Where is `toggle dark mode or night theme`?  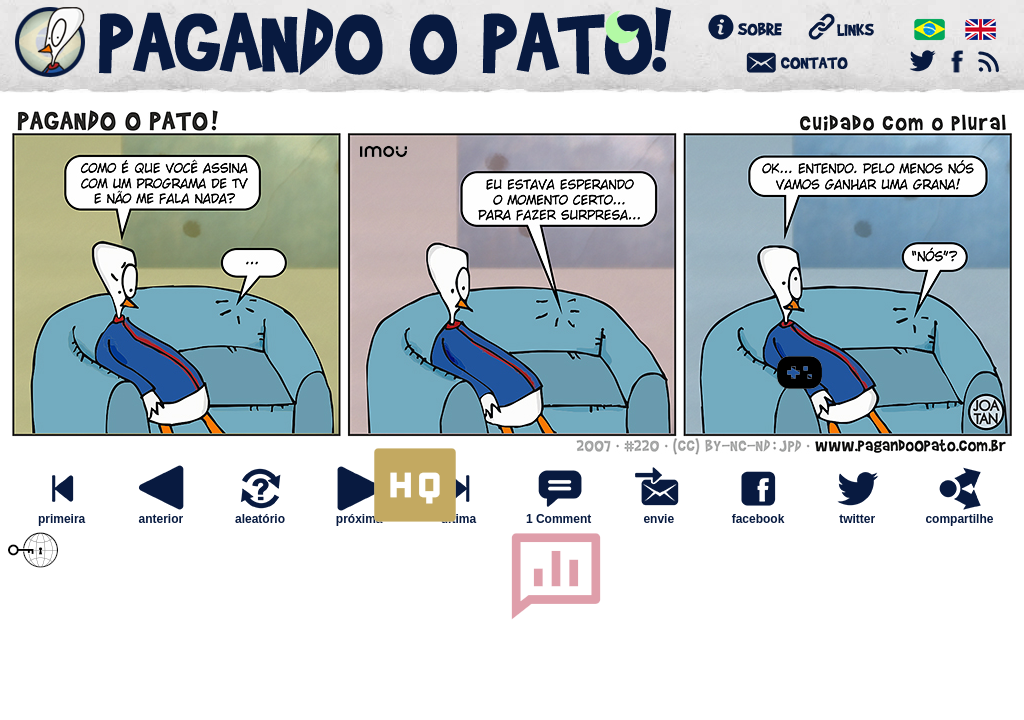
toggle dark mode or night theme is located at coordinates (622, 27).